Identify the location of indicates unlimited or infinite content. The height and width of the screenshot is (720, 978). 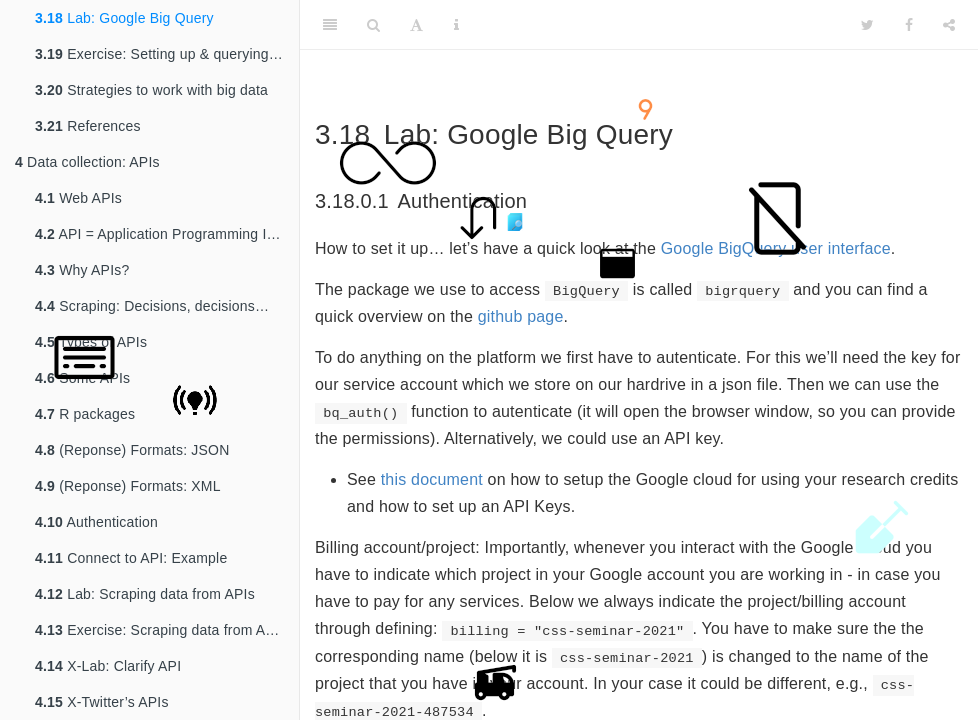
(388, 163).